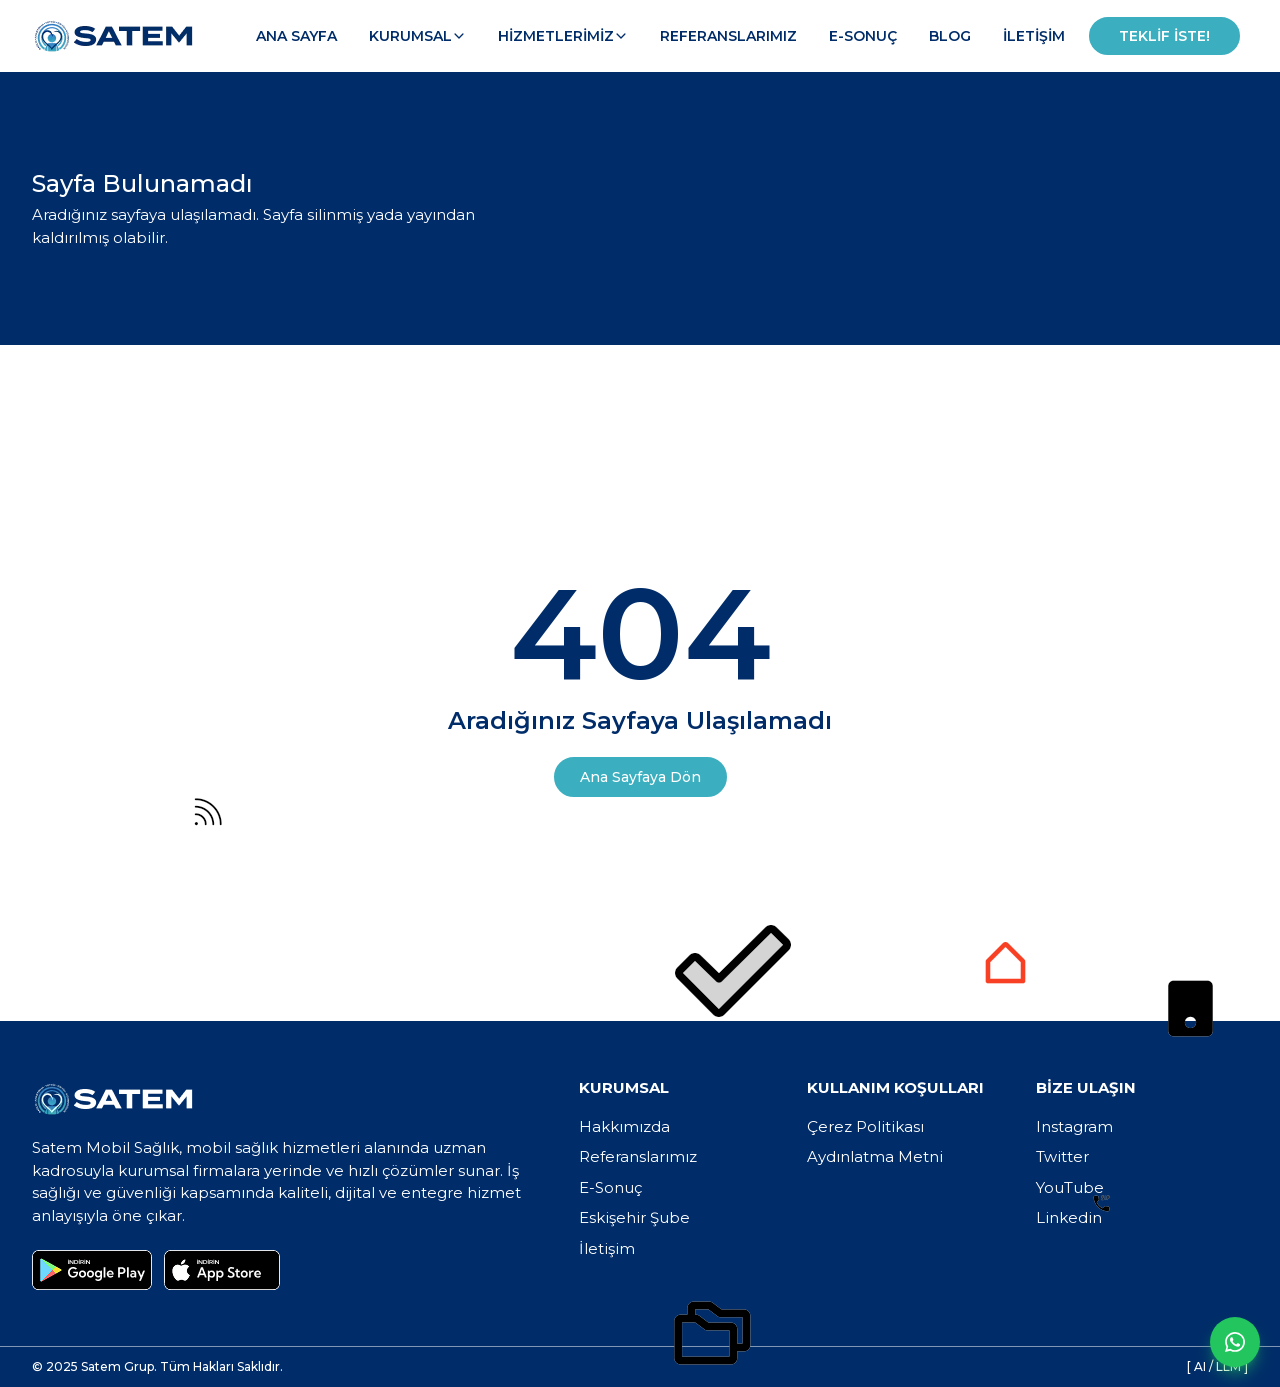 This screenshot has width=1280, height=1387. I want to click on browse all folders, so click(711, 1333).